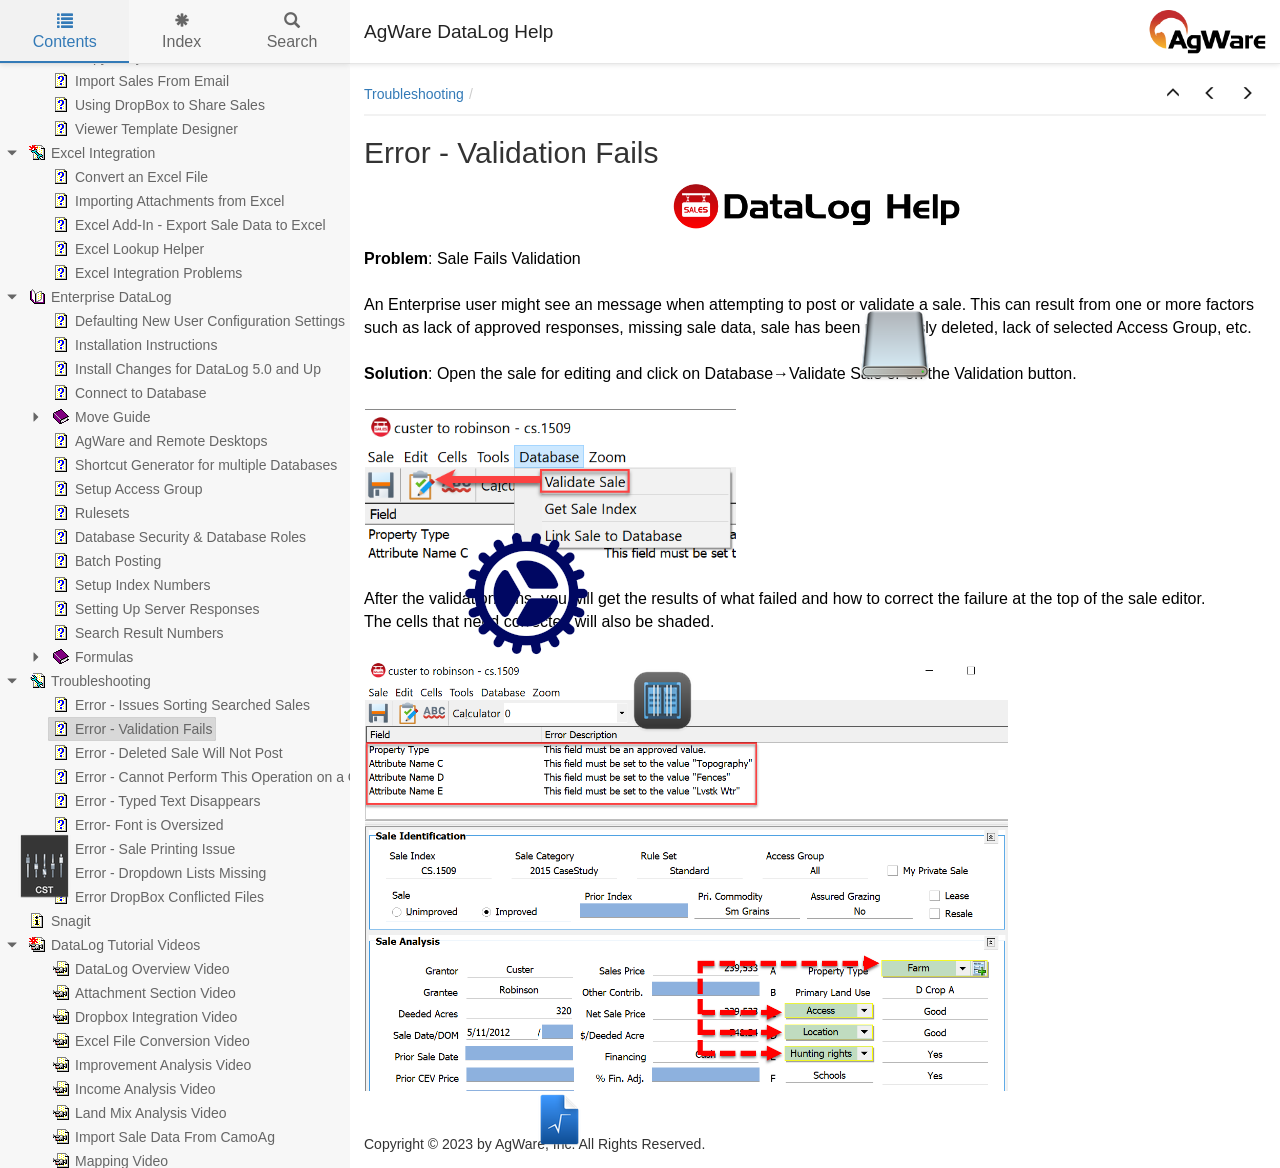 Image resolution: width=1280 pixels, height=1168 pixels. I want to click on open audio mixing or equalizer settings, so click(44, 867).